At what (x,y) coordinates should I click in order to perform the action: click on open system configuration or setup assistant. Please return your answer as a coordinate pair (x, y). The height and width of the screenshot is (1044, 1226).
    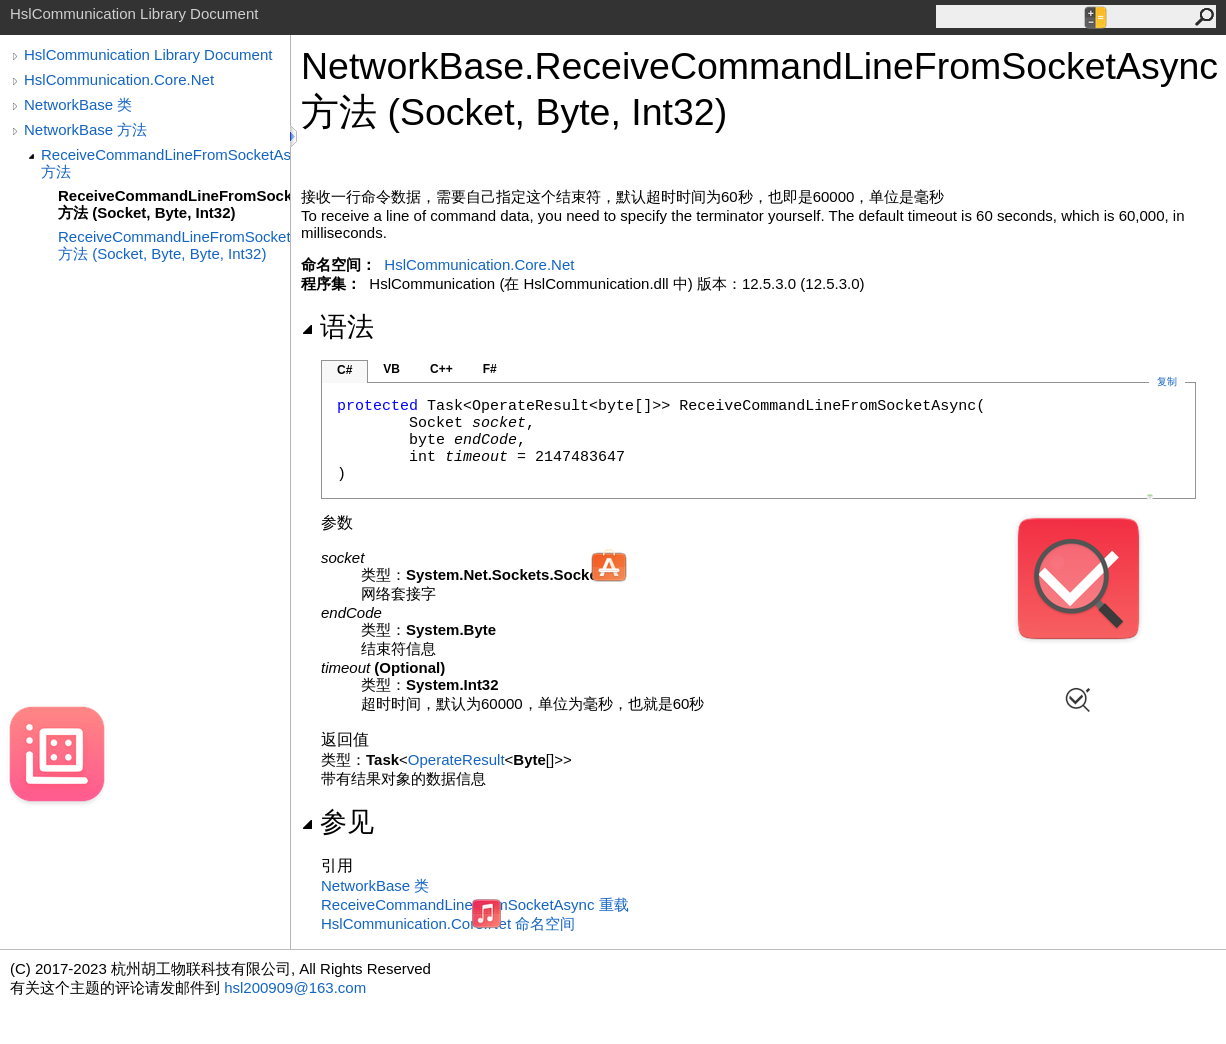
    Looking at the image, I should click on (1078, 700).